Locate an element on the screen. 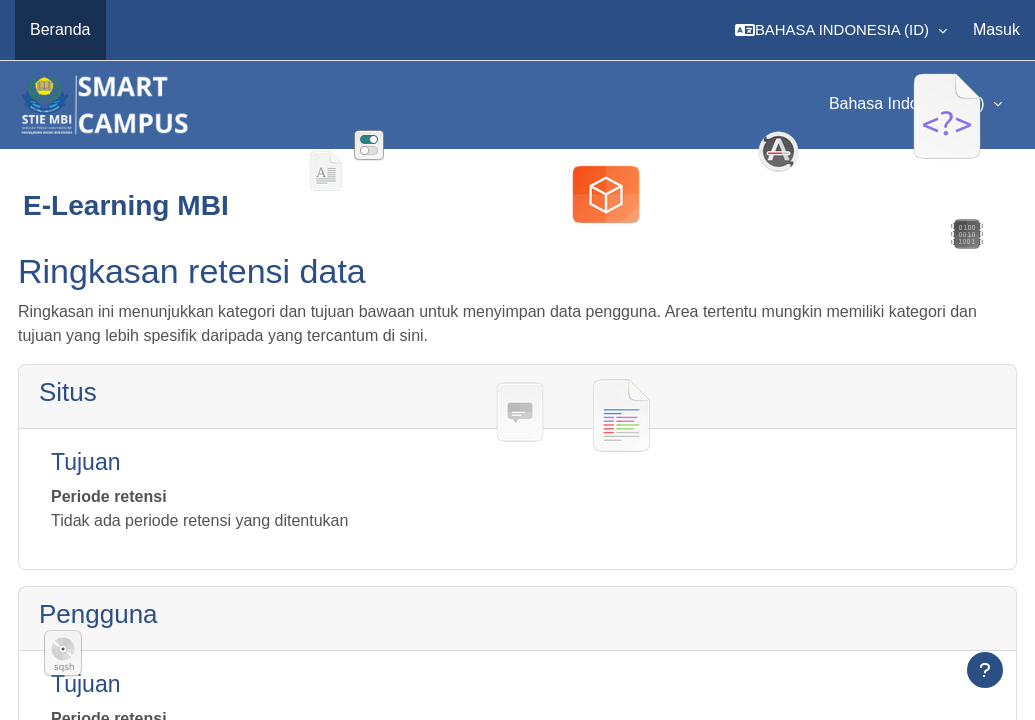  open developer tools or IDE is located at coordinates (621, 415).